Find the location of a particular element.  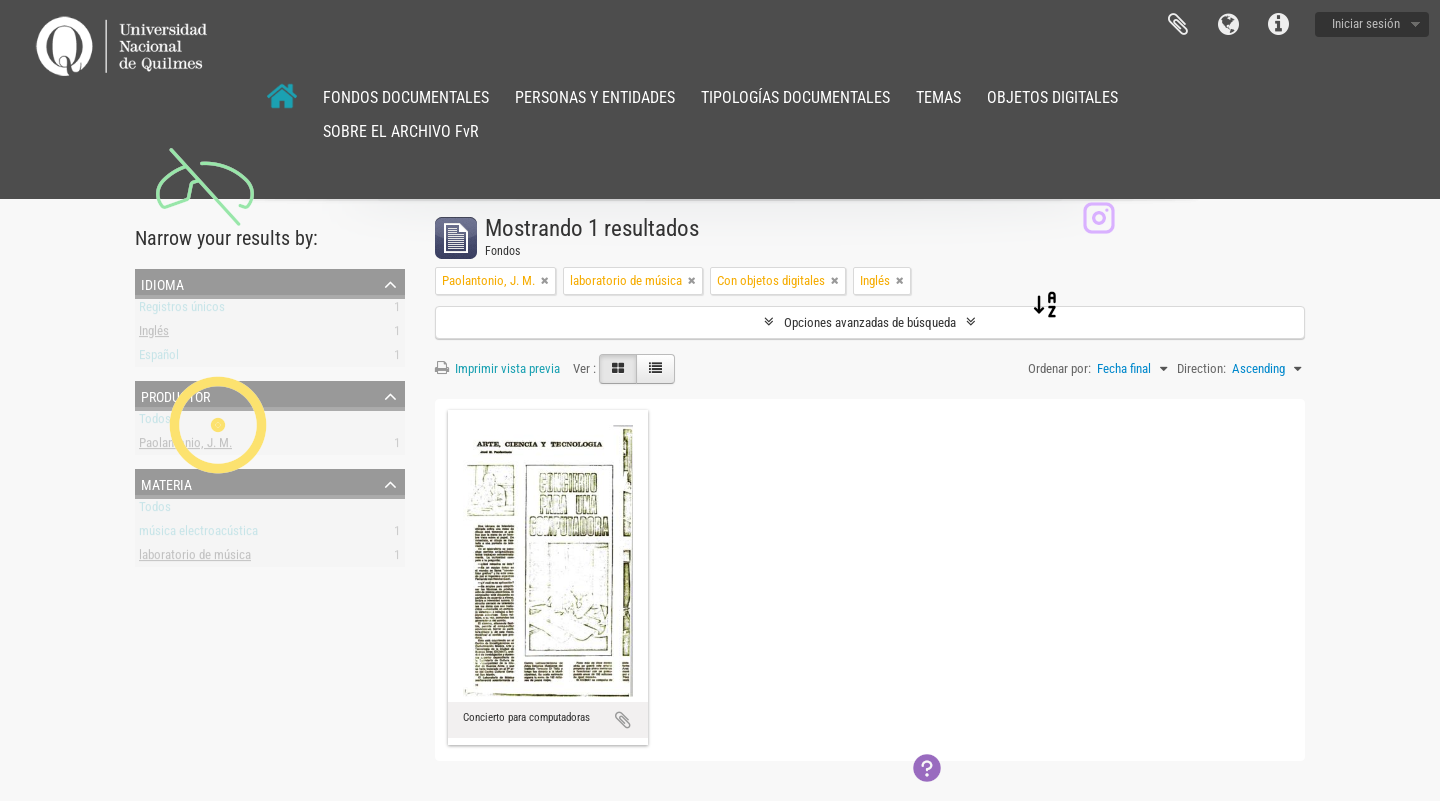

end or decline a phone call is located at coordinates (205, 187).